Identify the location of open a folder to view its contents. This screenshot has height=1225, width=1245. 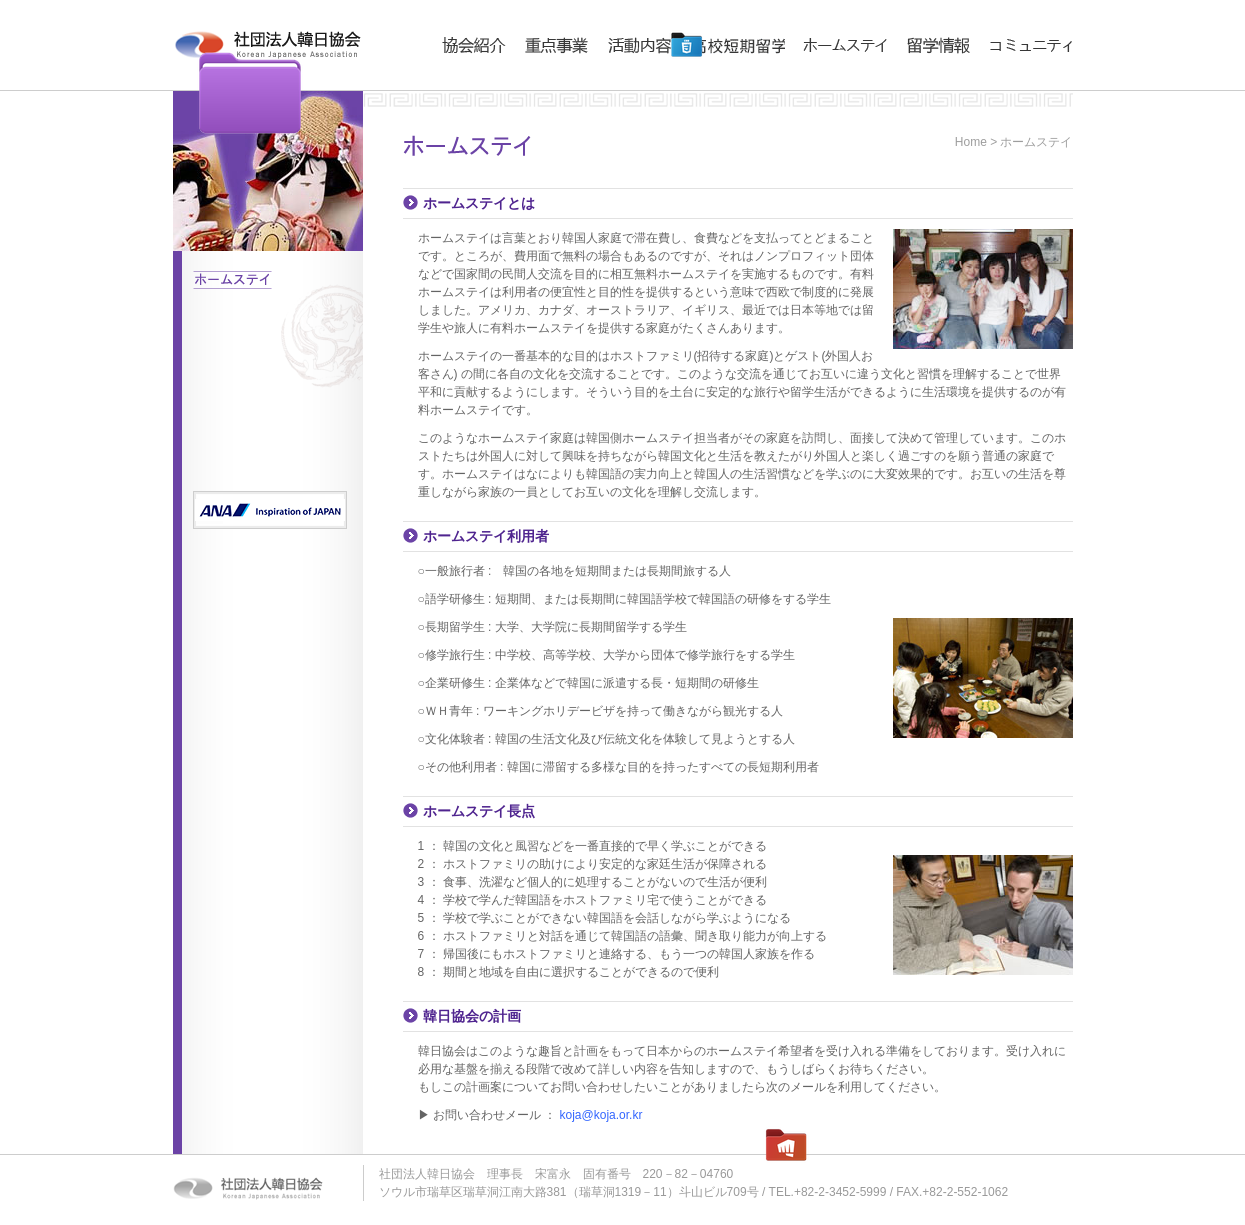
(250, 93).